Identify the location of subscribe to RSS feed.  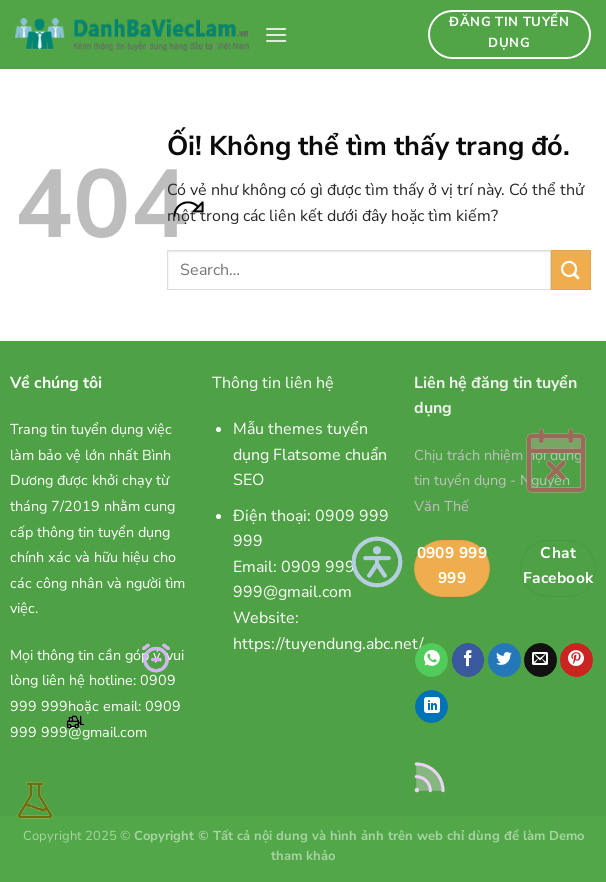
(427, 779).